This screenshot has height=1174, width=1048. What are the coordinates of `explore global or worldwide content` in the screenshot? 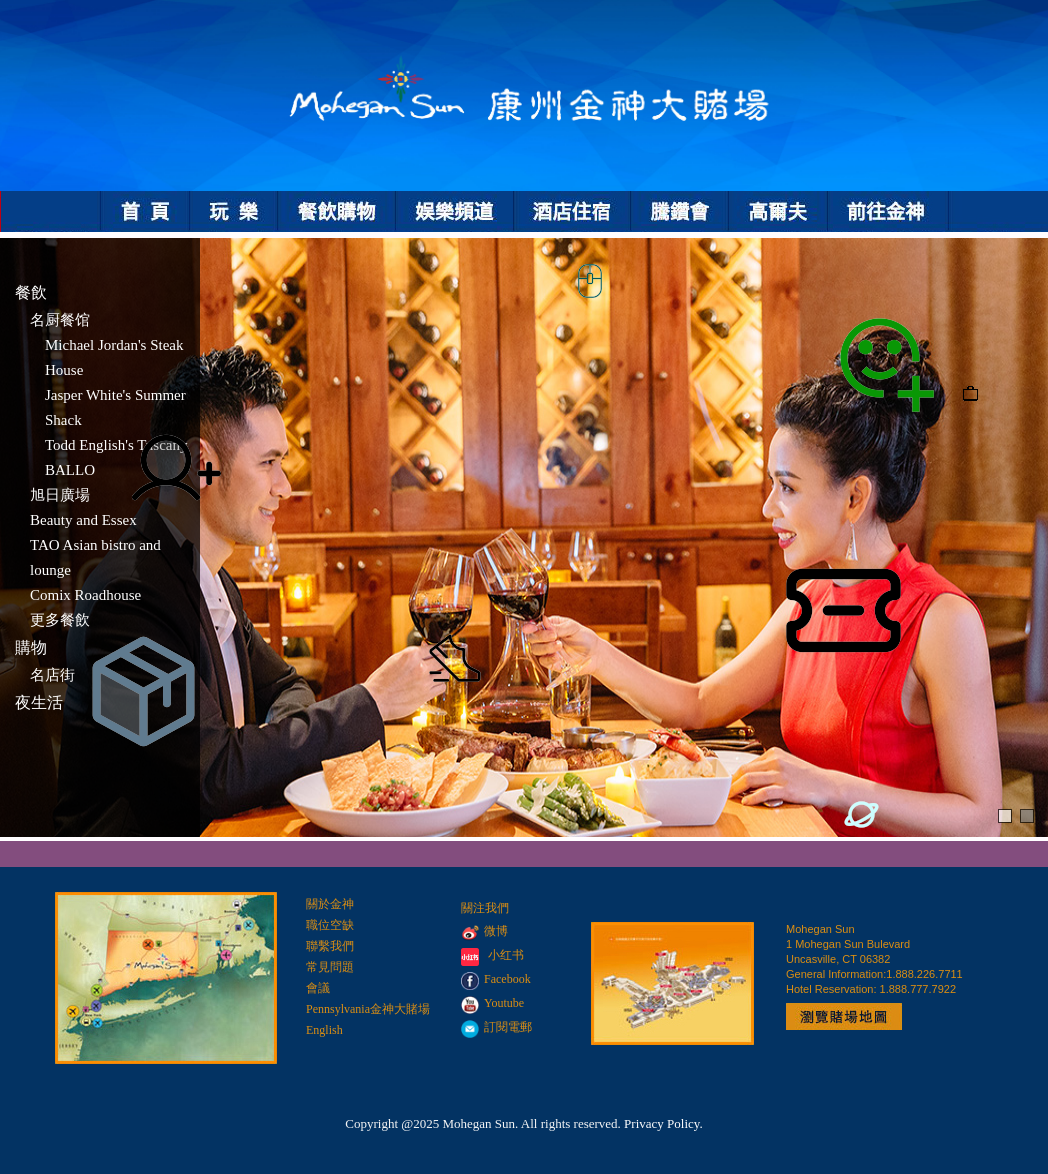 It's located at (861, 814).